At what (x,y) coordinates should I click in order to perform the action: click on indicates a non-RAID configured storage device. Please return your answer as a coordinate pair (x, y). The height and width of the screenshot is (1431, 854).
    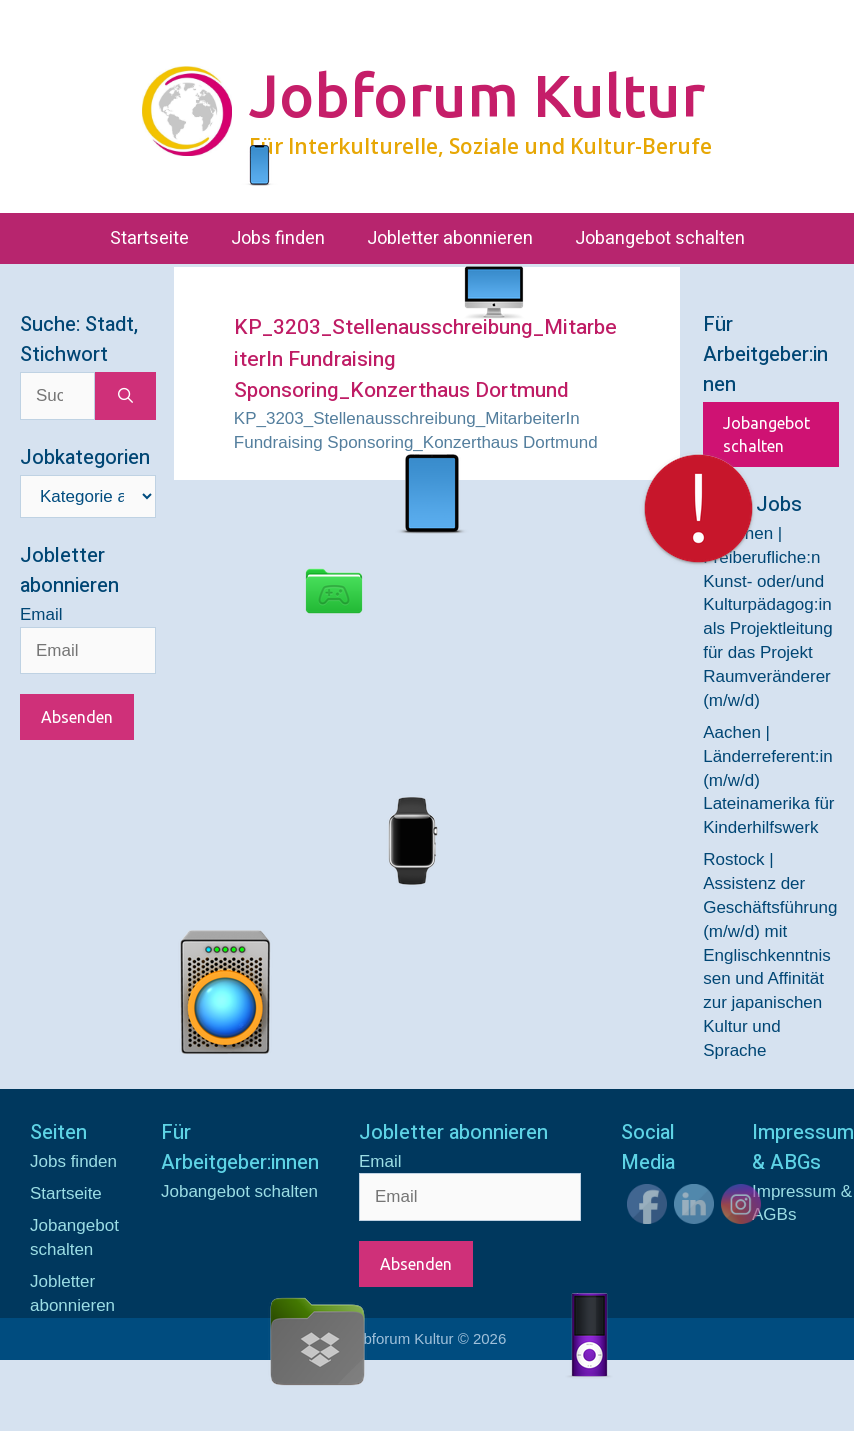
    Looking at the image, I should click on (225, 992).